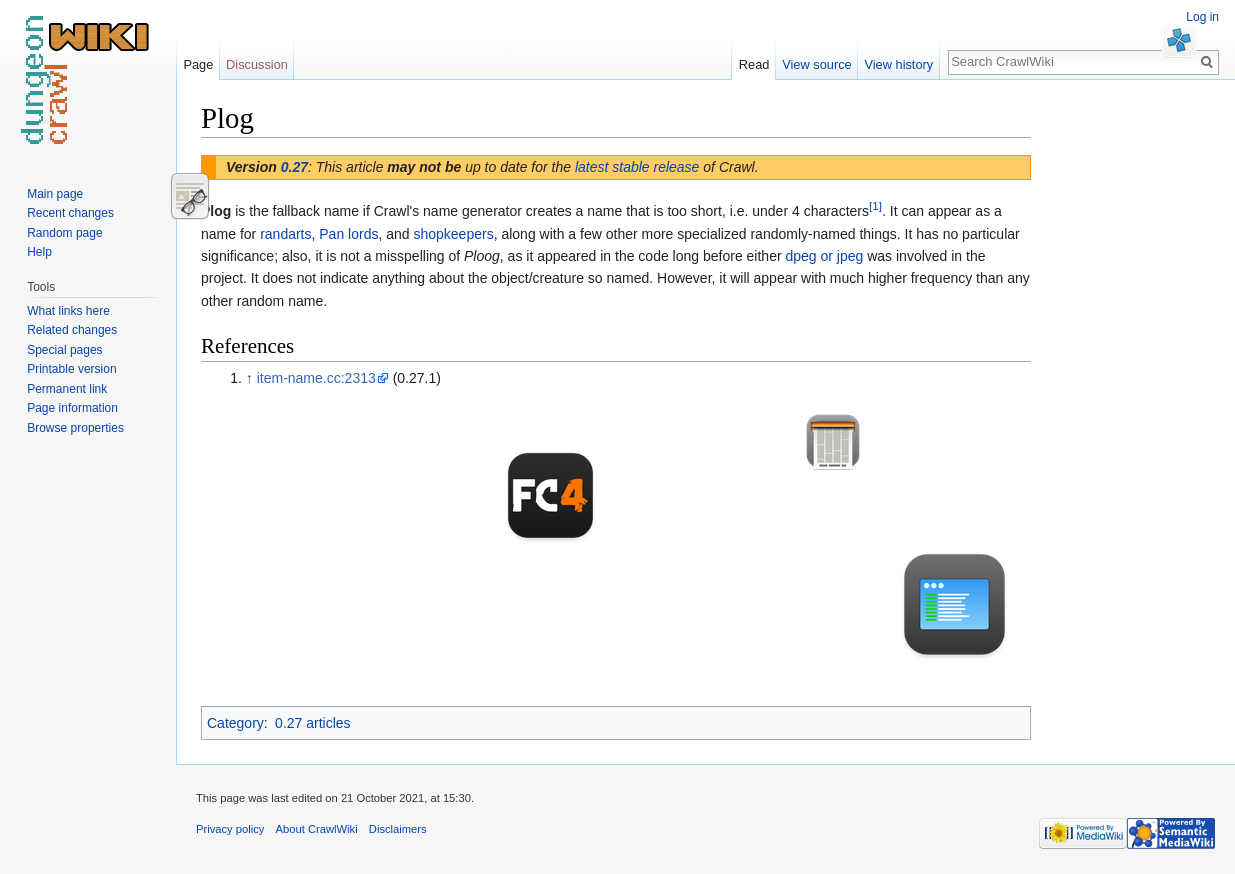  Describe the element at coordinates (1179, 40) in the screenshot. I see `launch ppsspp psp emulator` at that location.